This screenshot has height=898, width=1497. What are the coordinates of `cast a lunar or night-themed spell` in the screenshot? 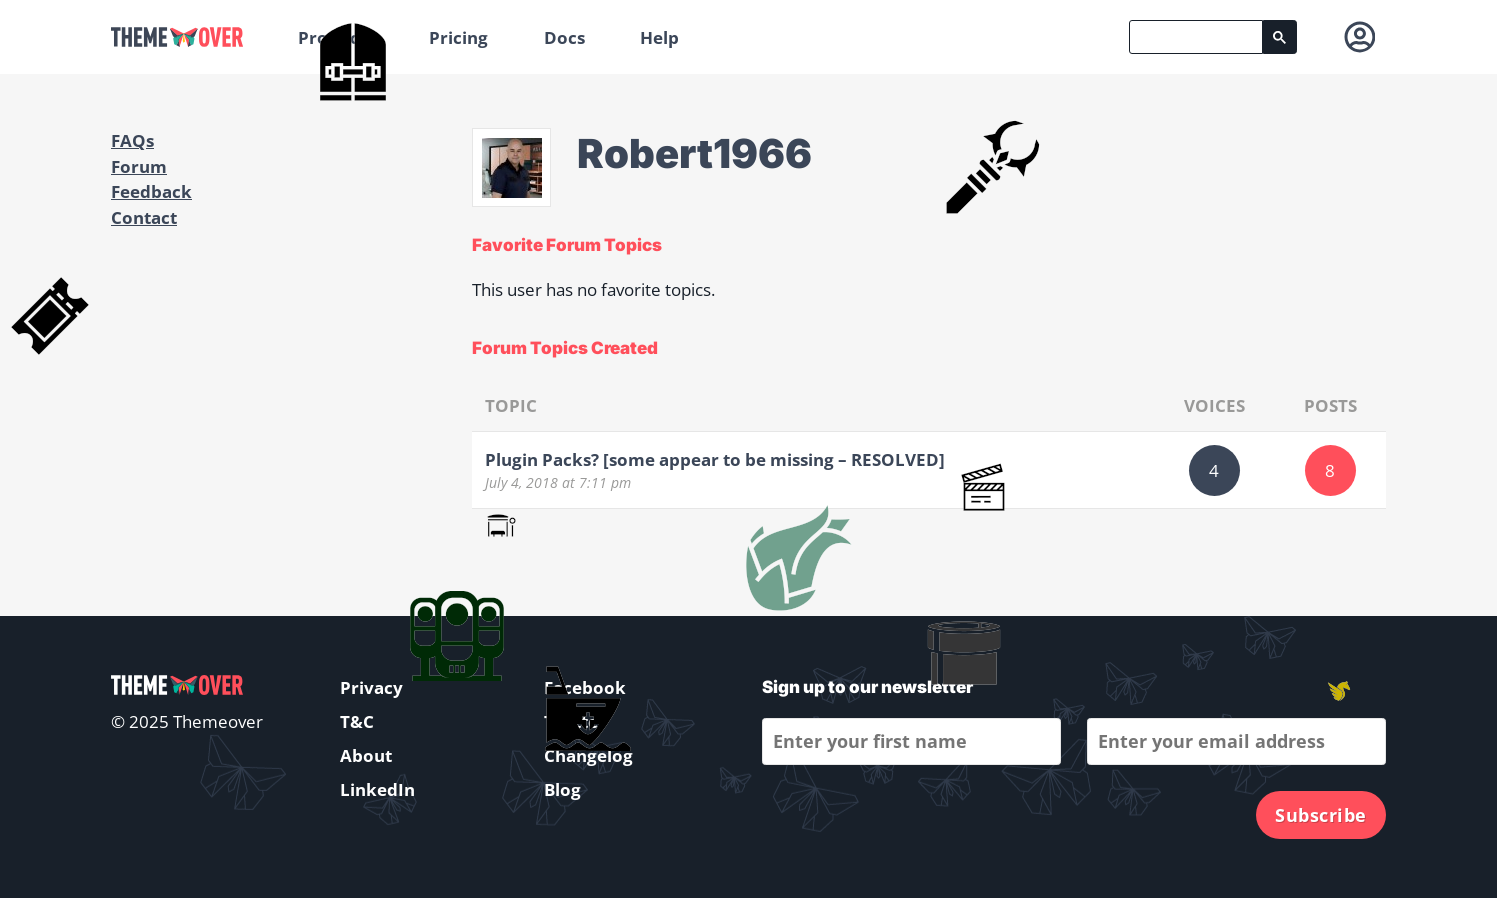 It's located at (993, 167).